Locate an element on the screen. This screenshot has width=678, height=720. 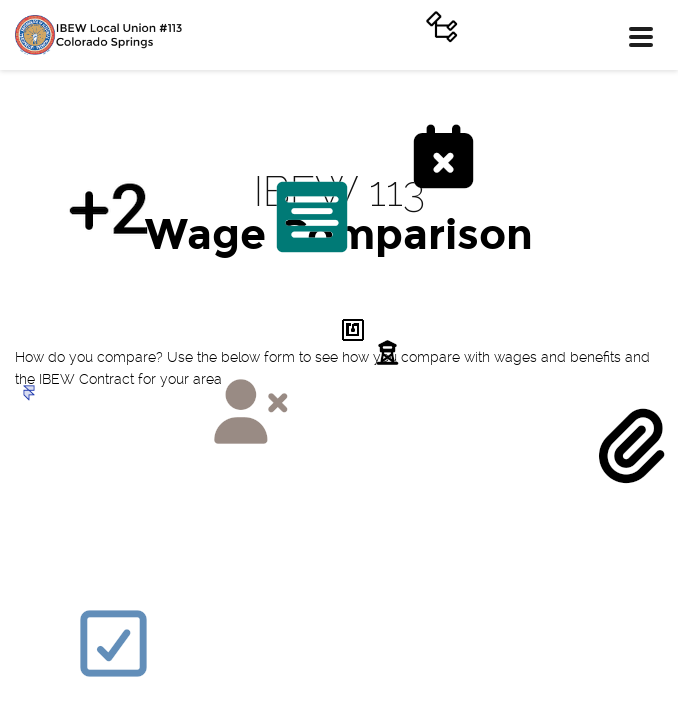
open framer app is located at coordinates (29, 392).